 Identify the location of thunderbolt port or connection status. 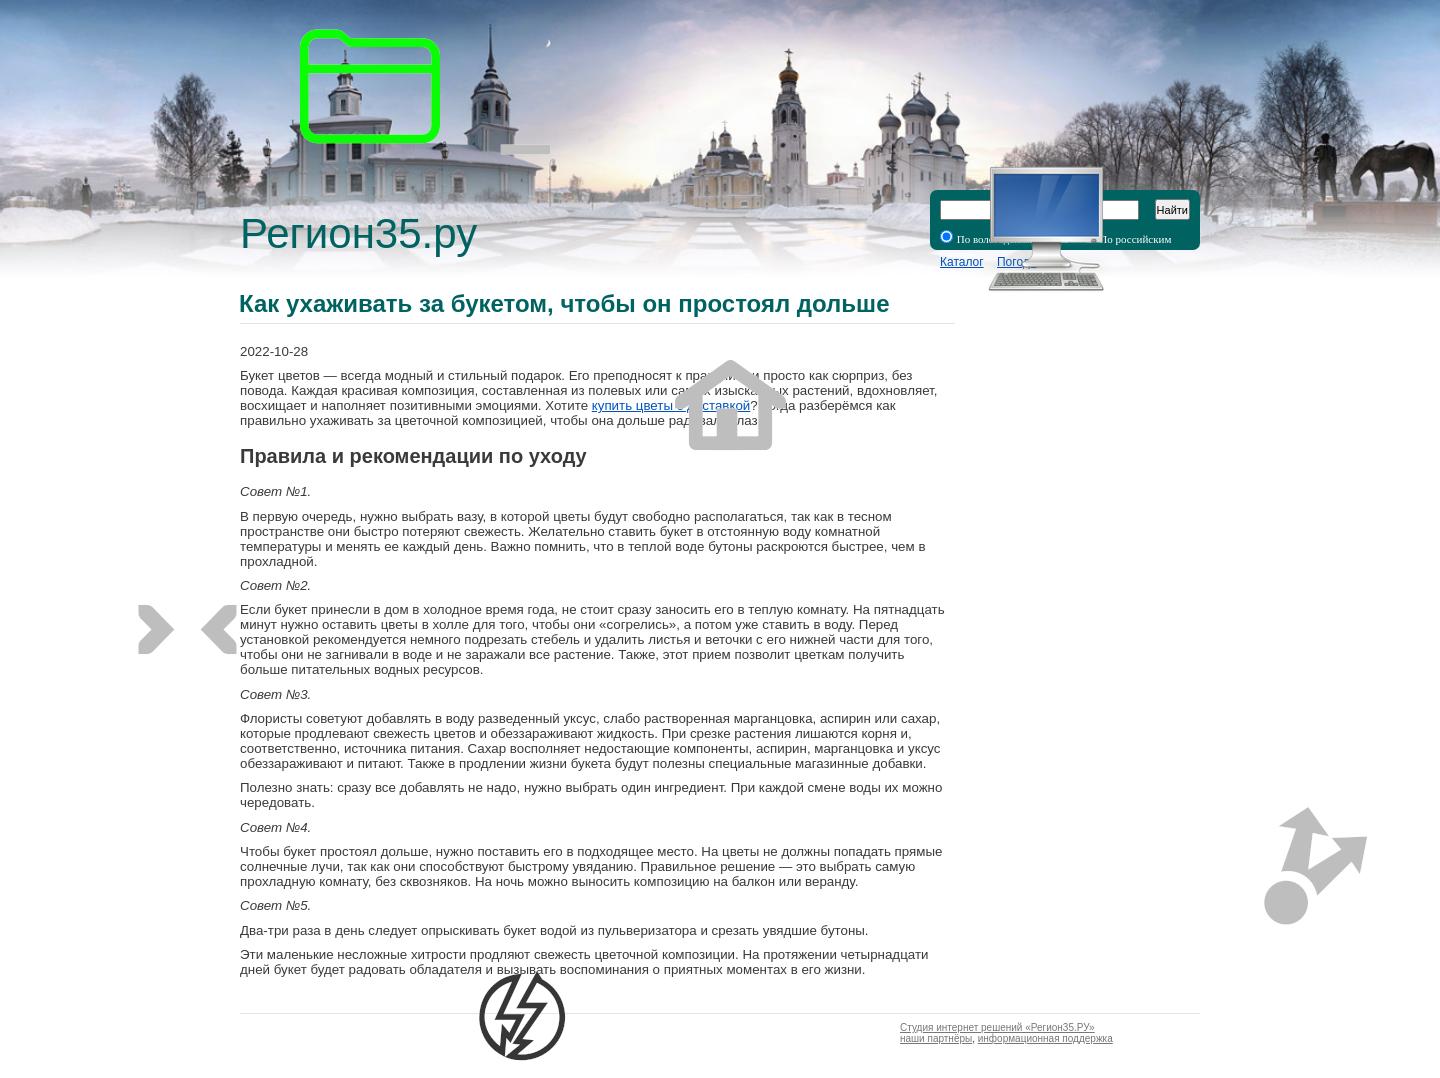
(522, 1017).